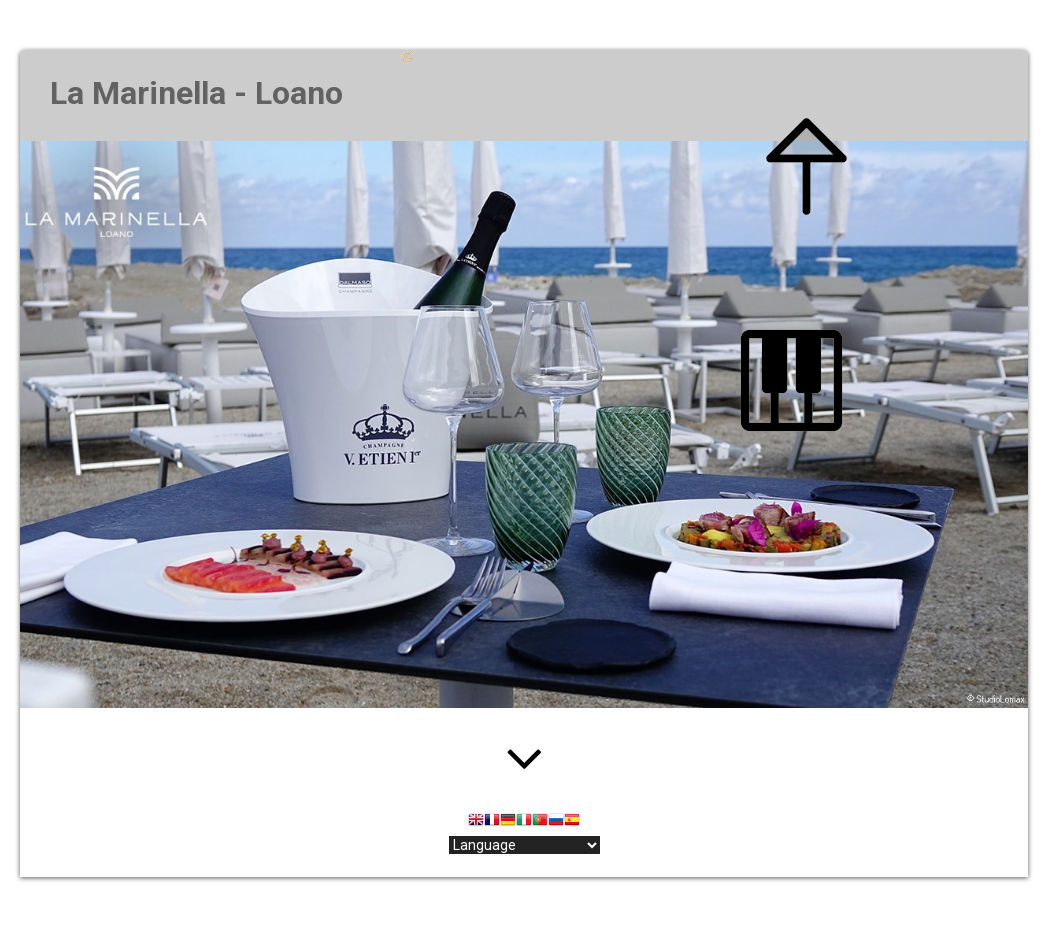 This screenshot has height=927, width=1048. I want to click on open music or piano app, so click(791, 380).